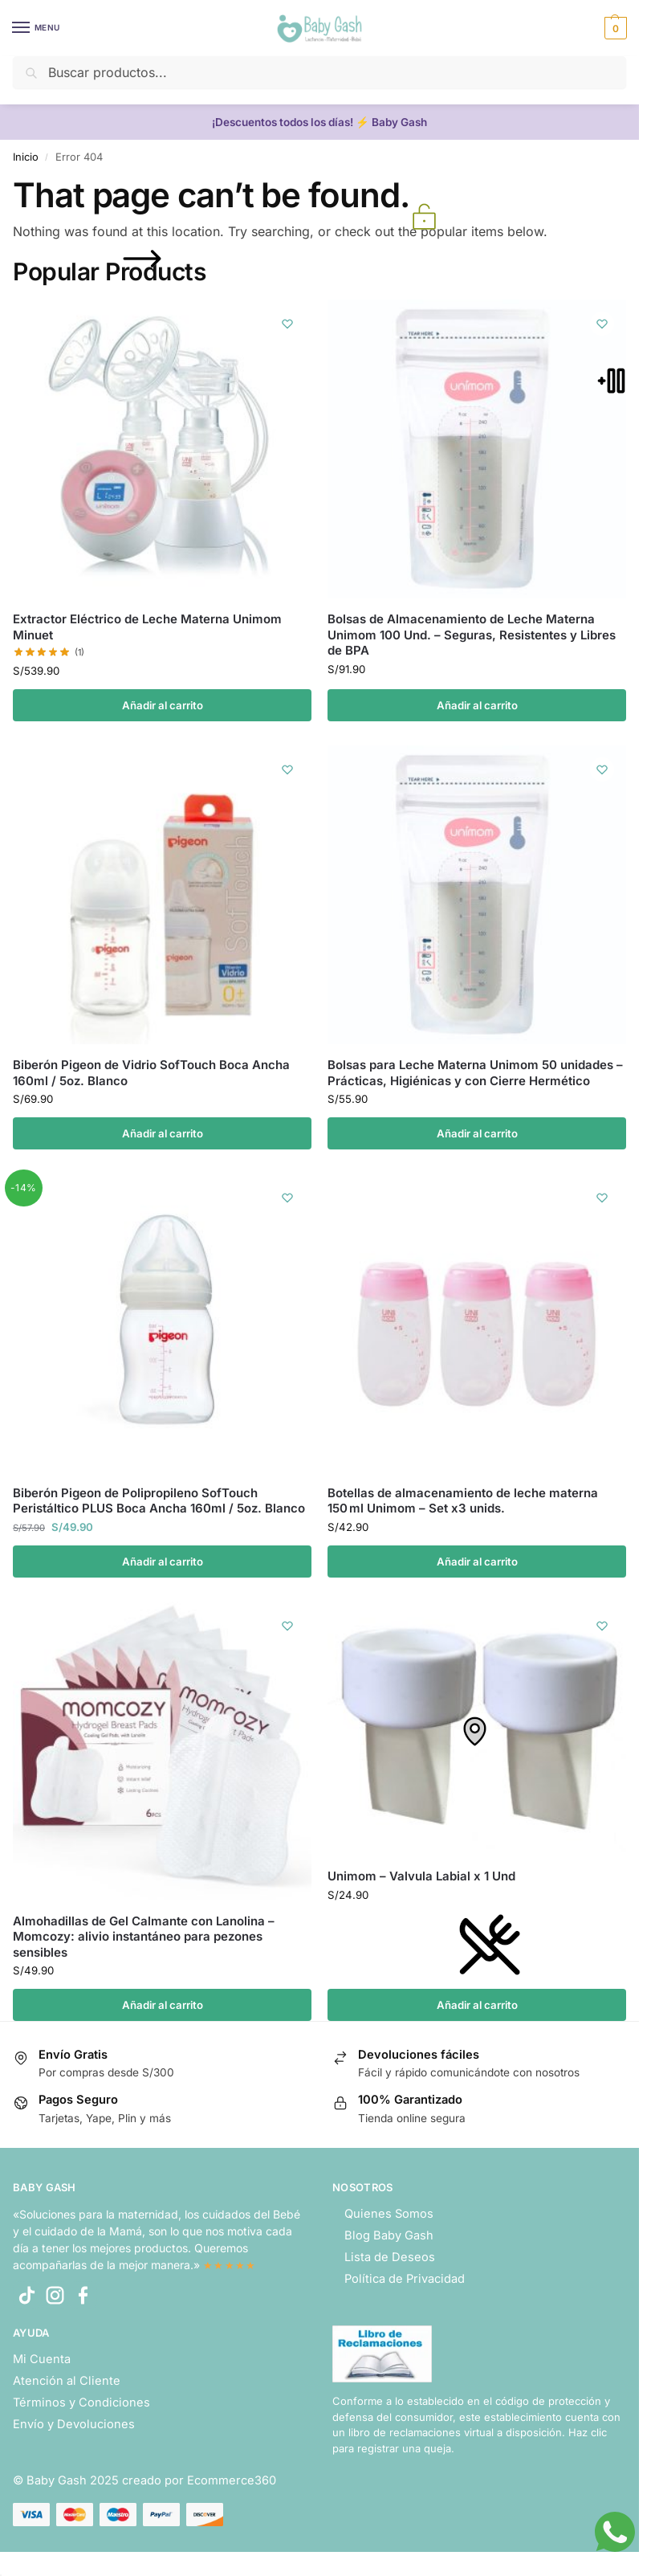 The width and height of the screenshot is (651, 2576). What do you see at coordinates (424, 218) in the screenshot?
I see `unlocked or unsecured state` at bounding box center [424, 218].